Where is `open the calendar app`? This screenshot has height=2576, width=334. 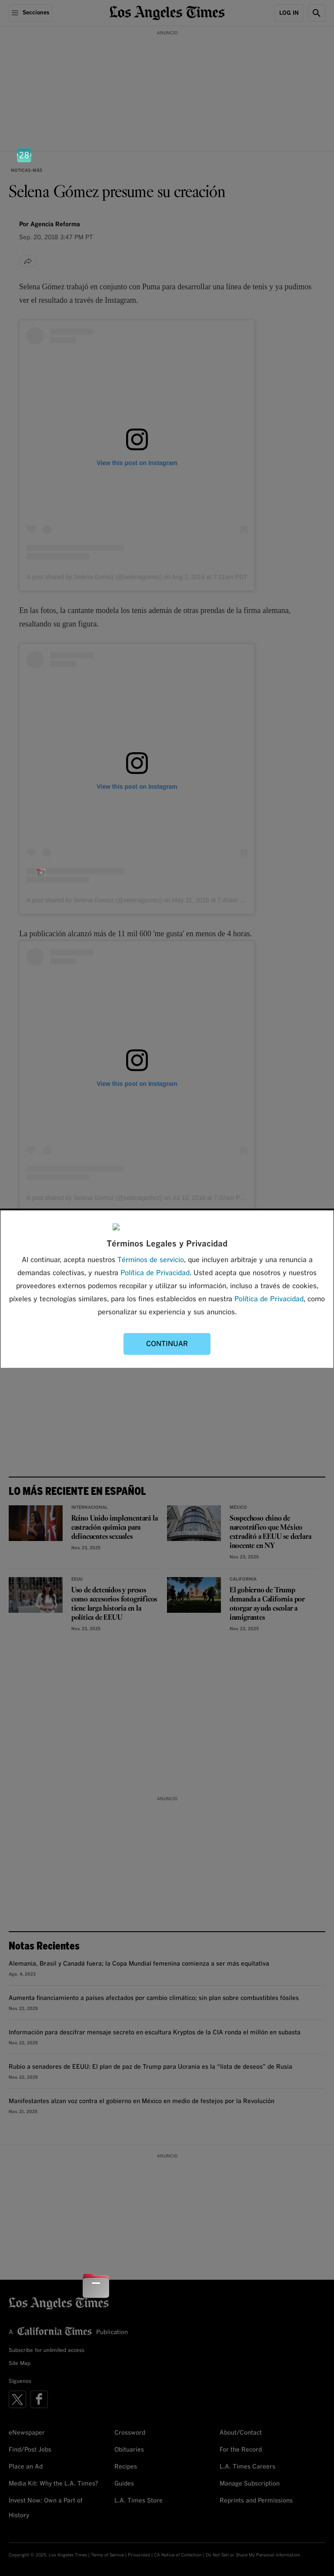
open the calendar app is located at coordinates (24, 155).